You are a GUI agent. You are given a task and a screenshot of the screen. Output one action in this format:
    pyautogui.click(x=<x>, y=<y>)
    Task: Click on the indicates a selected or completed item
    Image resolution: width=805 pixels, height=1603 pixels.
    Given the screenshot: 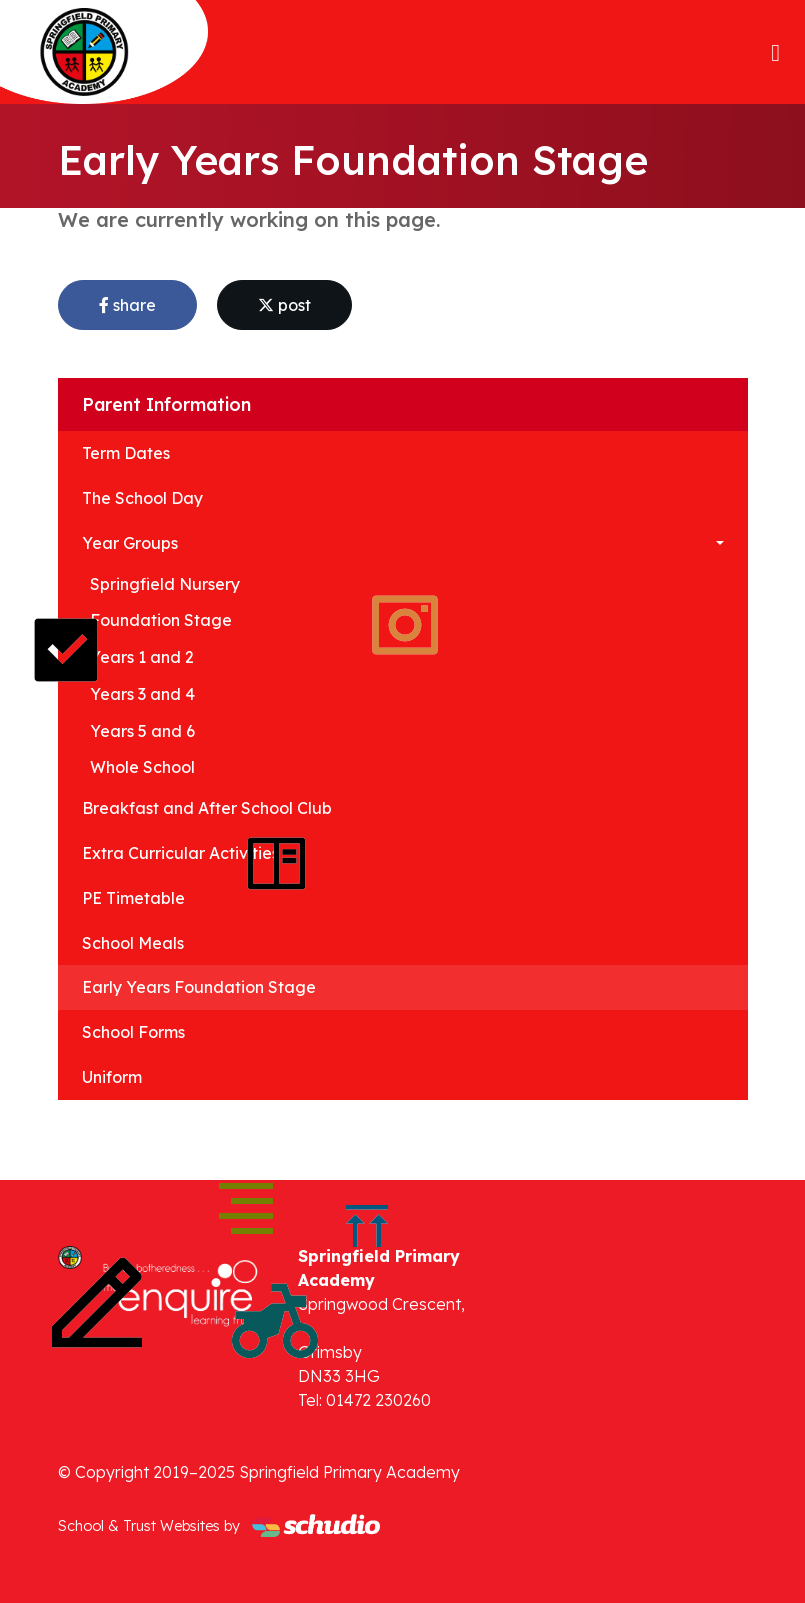 What is the action you would take?
    pyautogui.click(x=66, y=650)
    